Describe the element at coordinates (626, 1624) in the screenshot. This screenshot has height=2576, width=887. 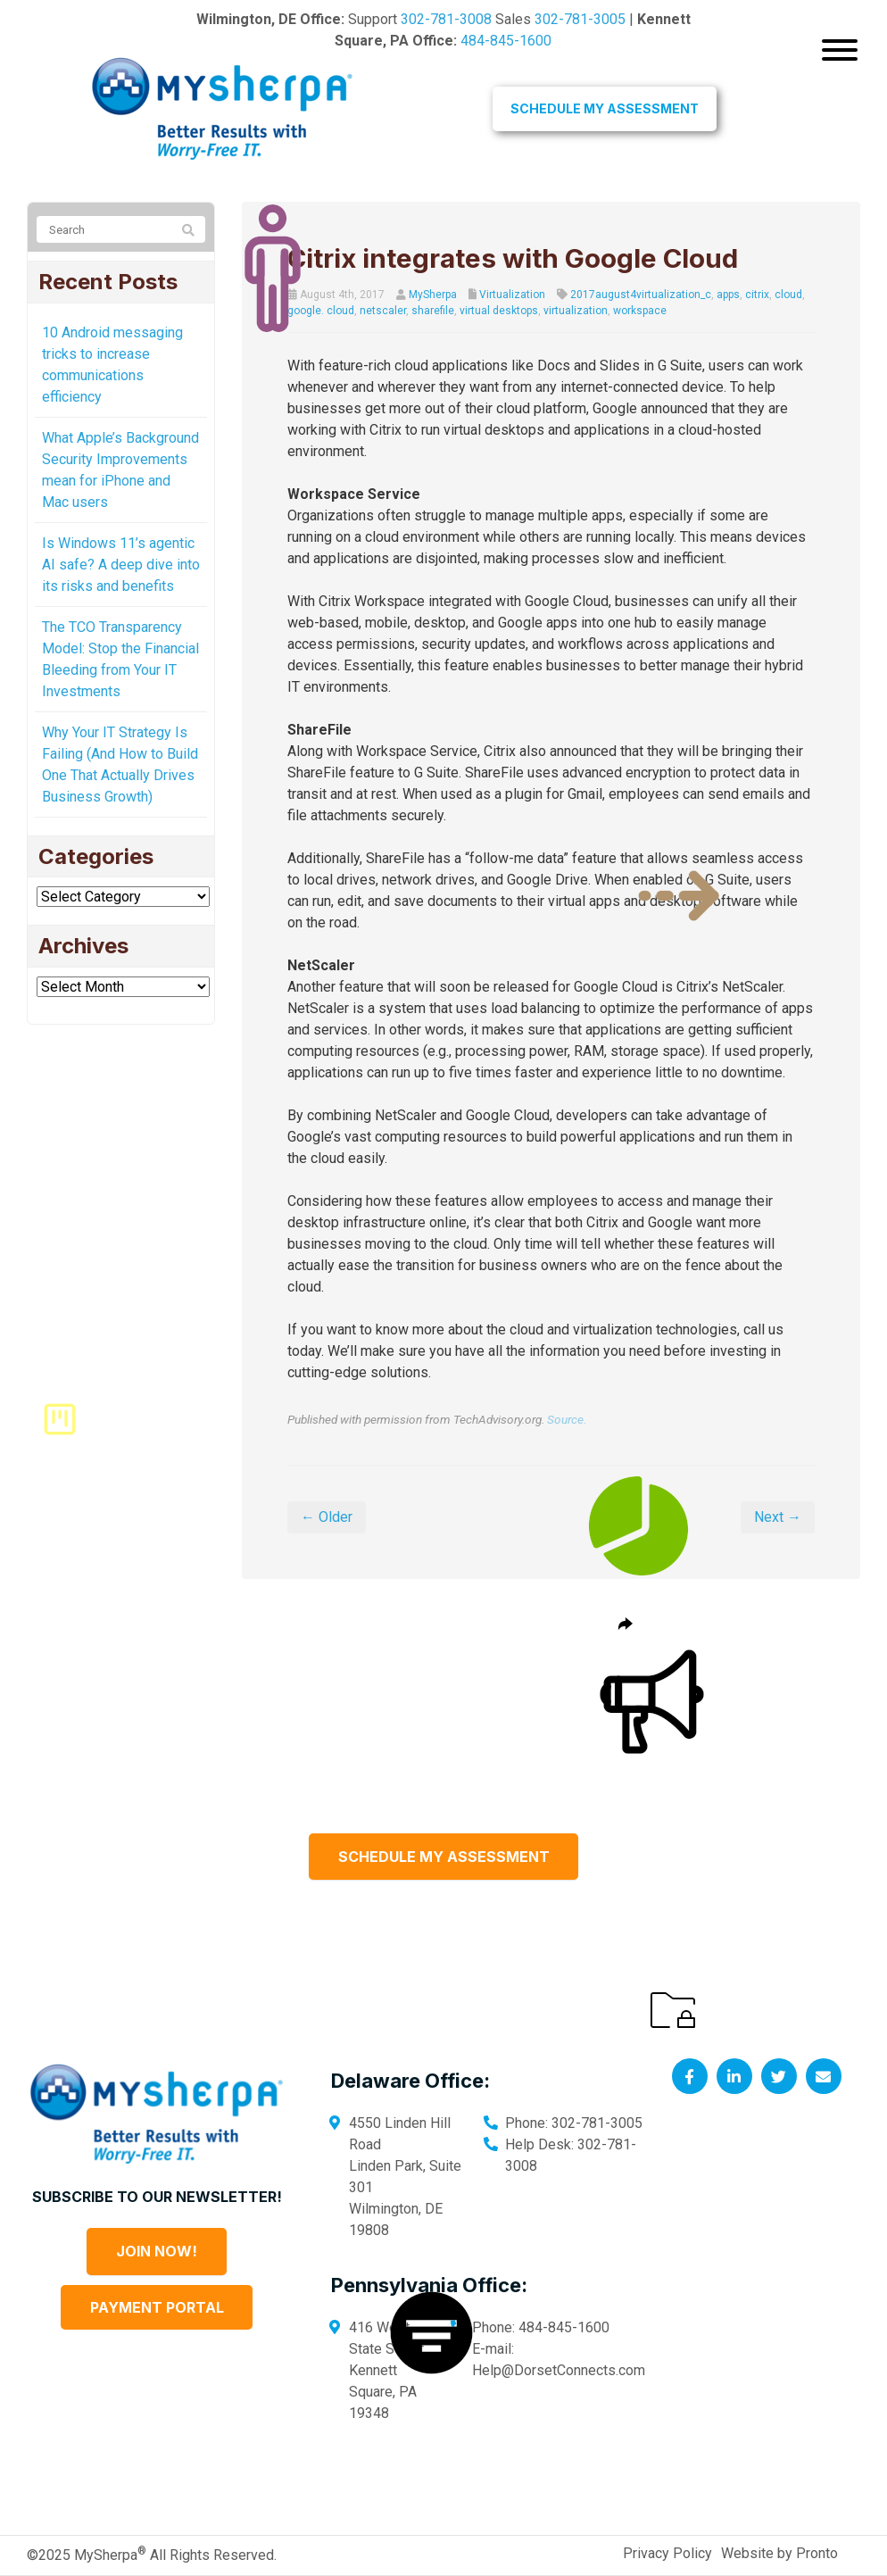
I see `share or forward content` at that location.